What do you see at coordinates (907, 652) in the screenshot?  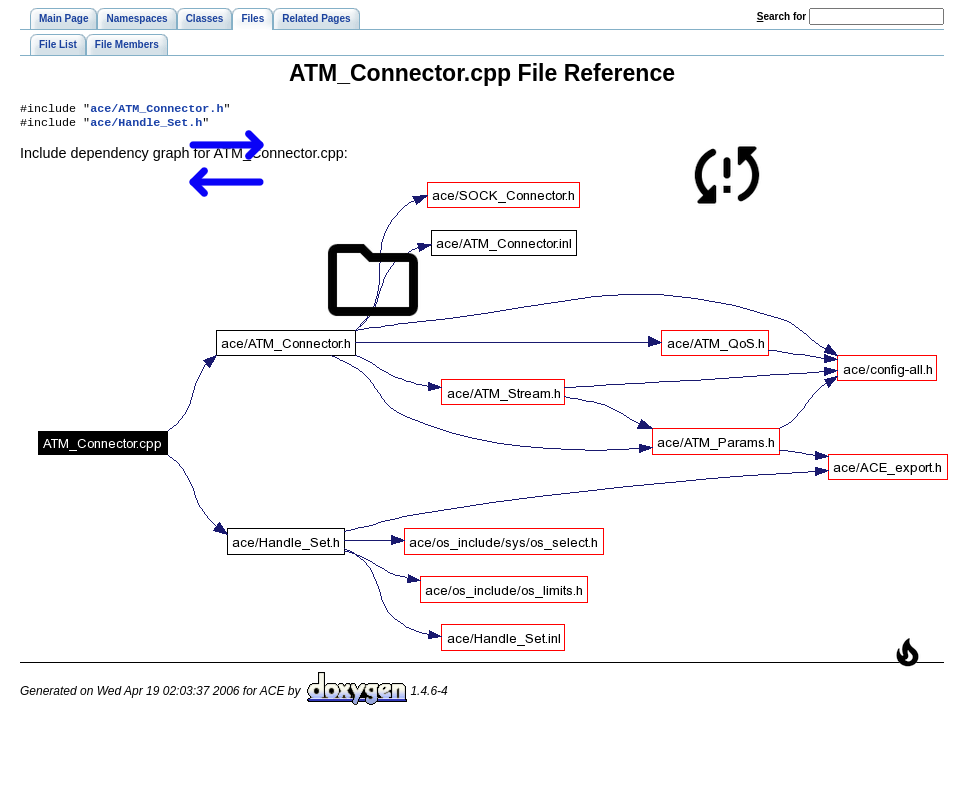 I see `locate nearby fire stations` at bounding box center [907, 652].